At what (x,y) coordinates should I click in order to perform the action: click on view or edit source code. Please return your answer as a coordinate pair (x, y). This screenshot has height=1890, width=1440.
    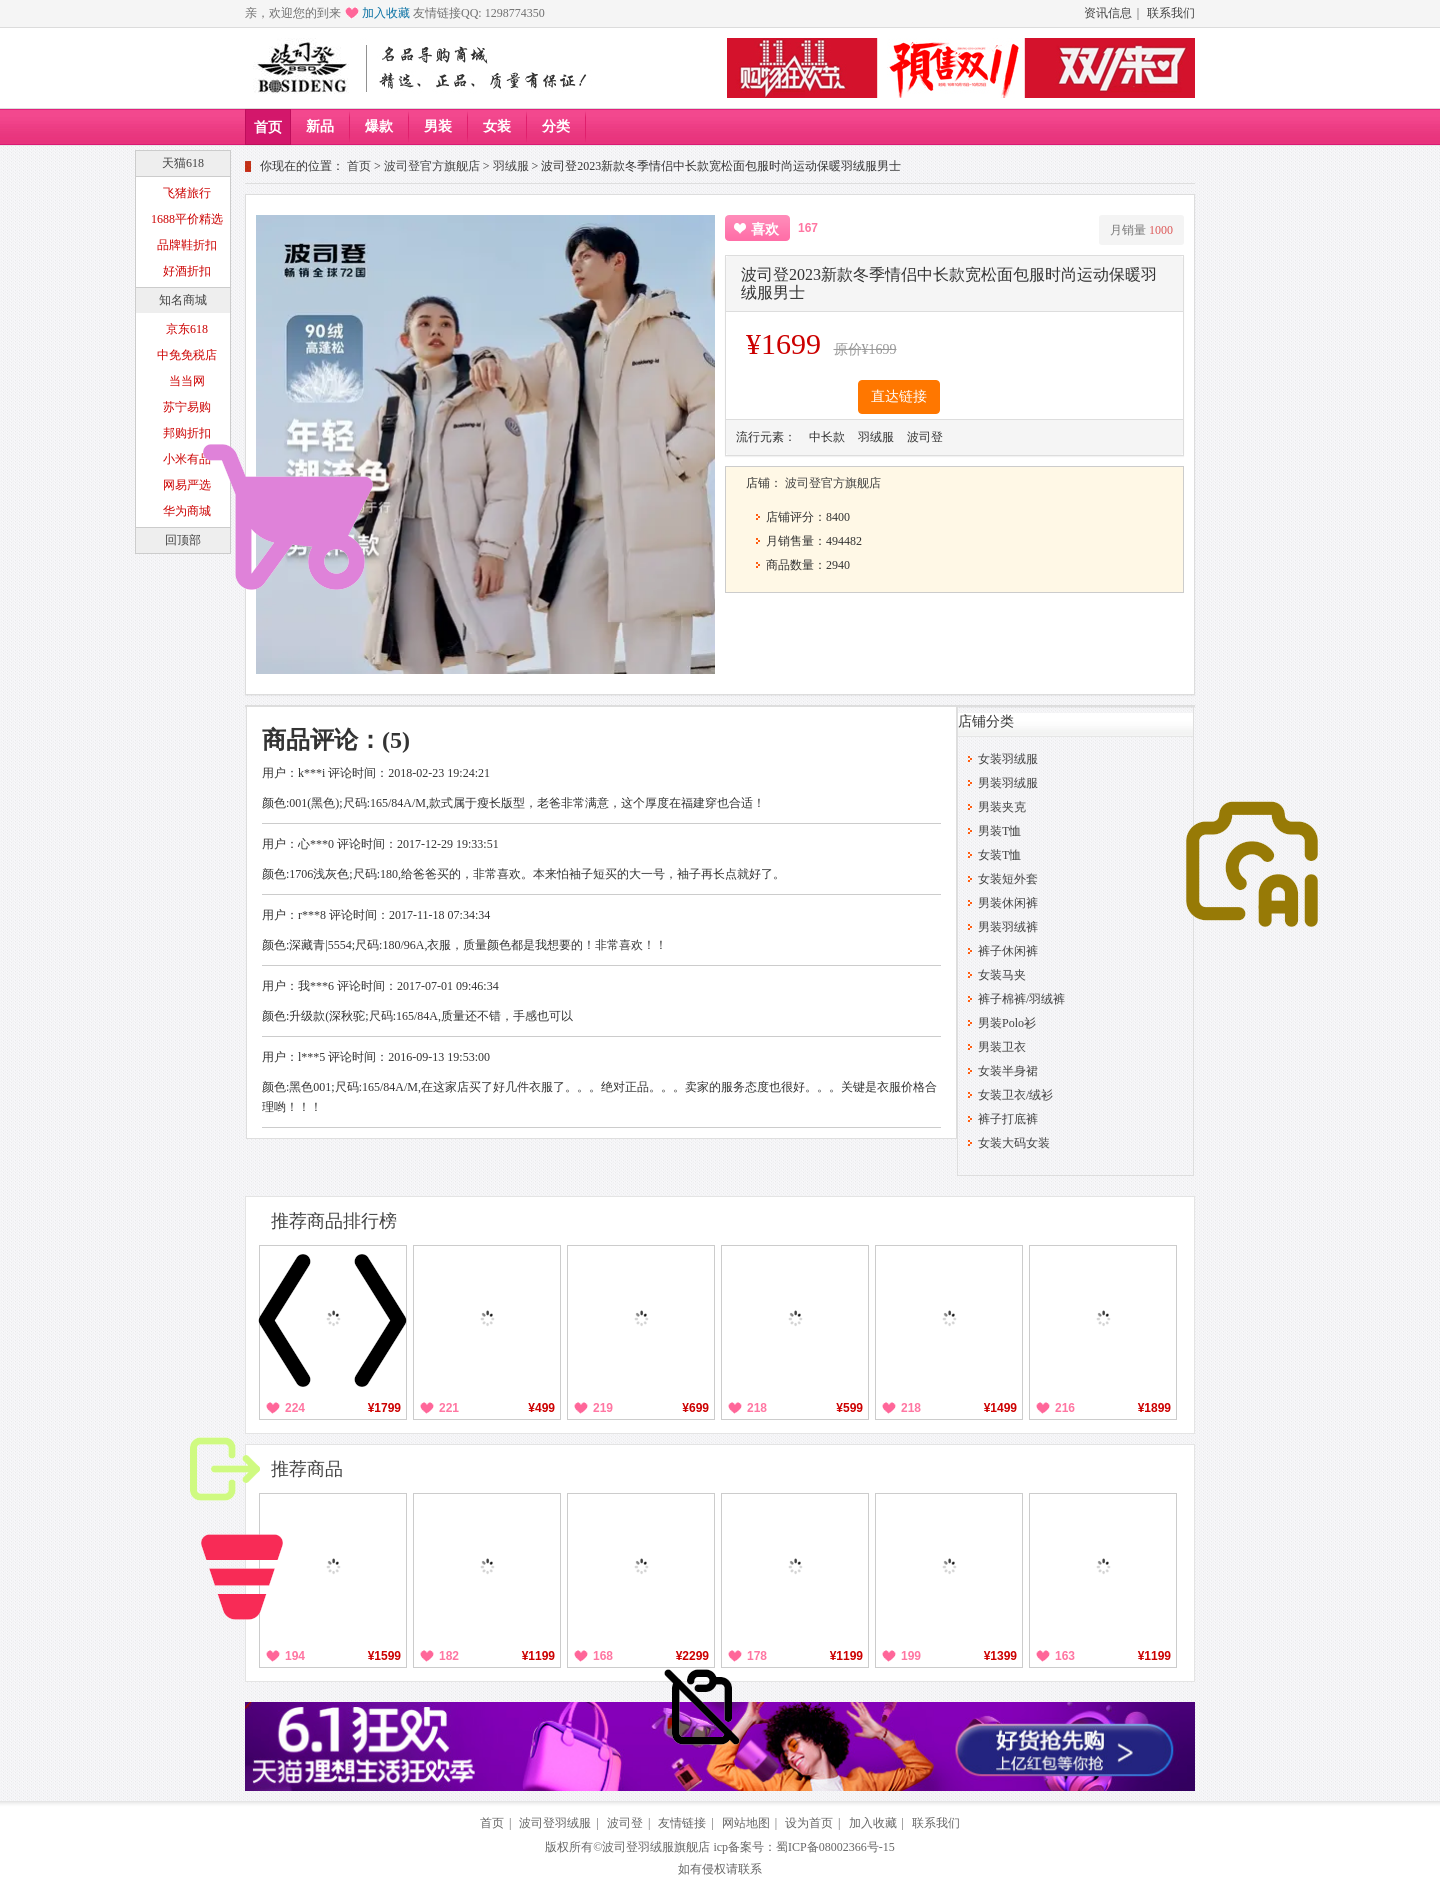
    Looking at the image, I should click on (332, 1320).